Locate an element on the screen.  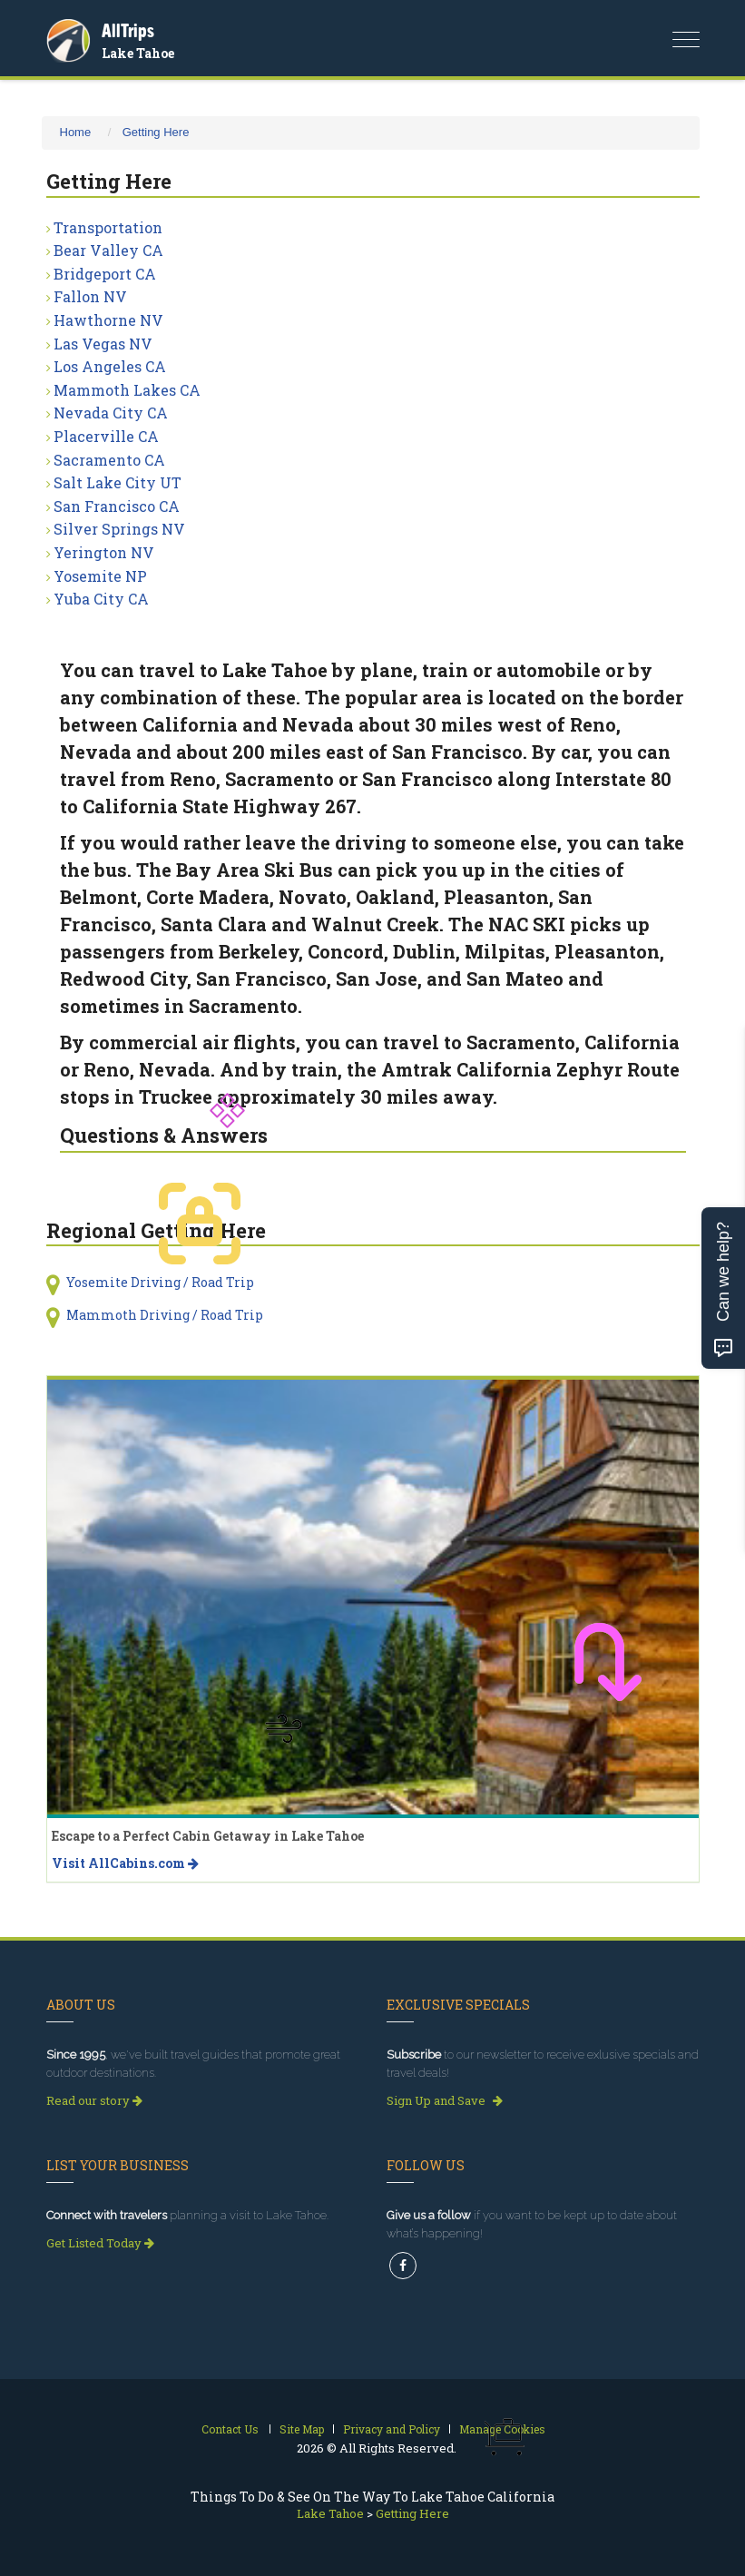
redo or repeat last action is located at coordinates (605, 1662).